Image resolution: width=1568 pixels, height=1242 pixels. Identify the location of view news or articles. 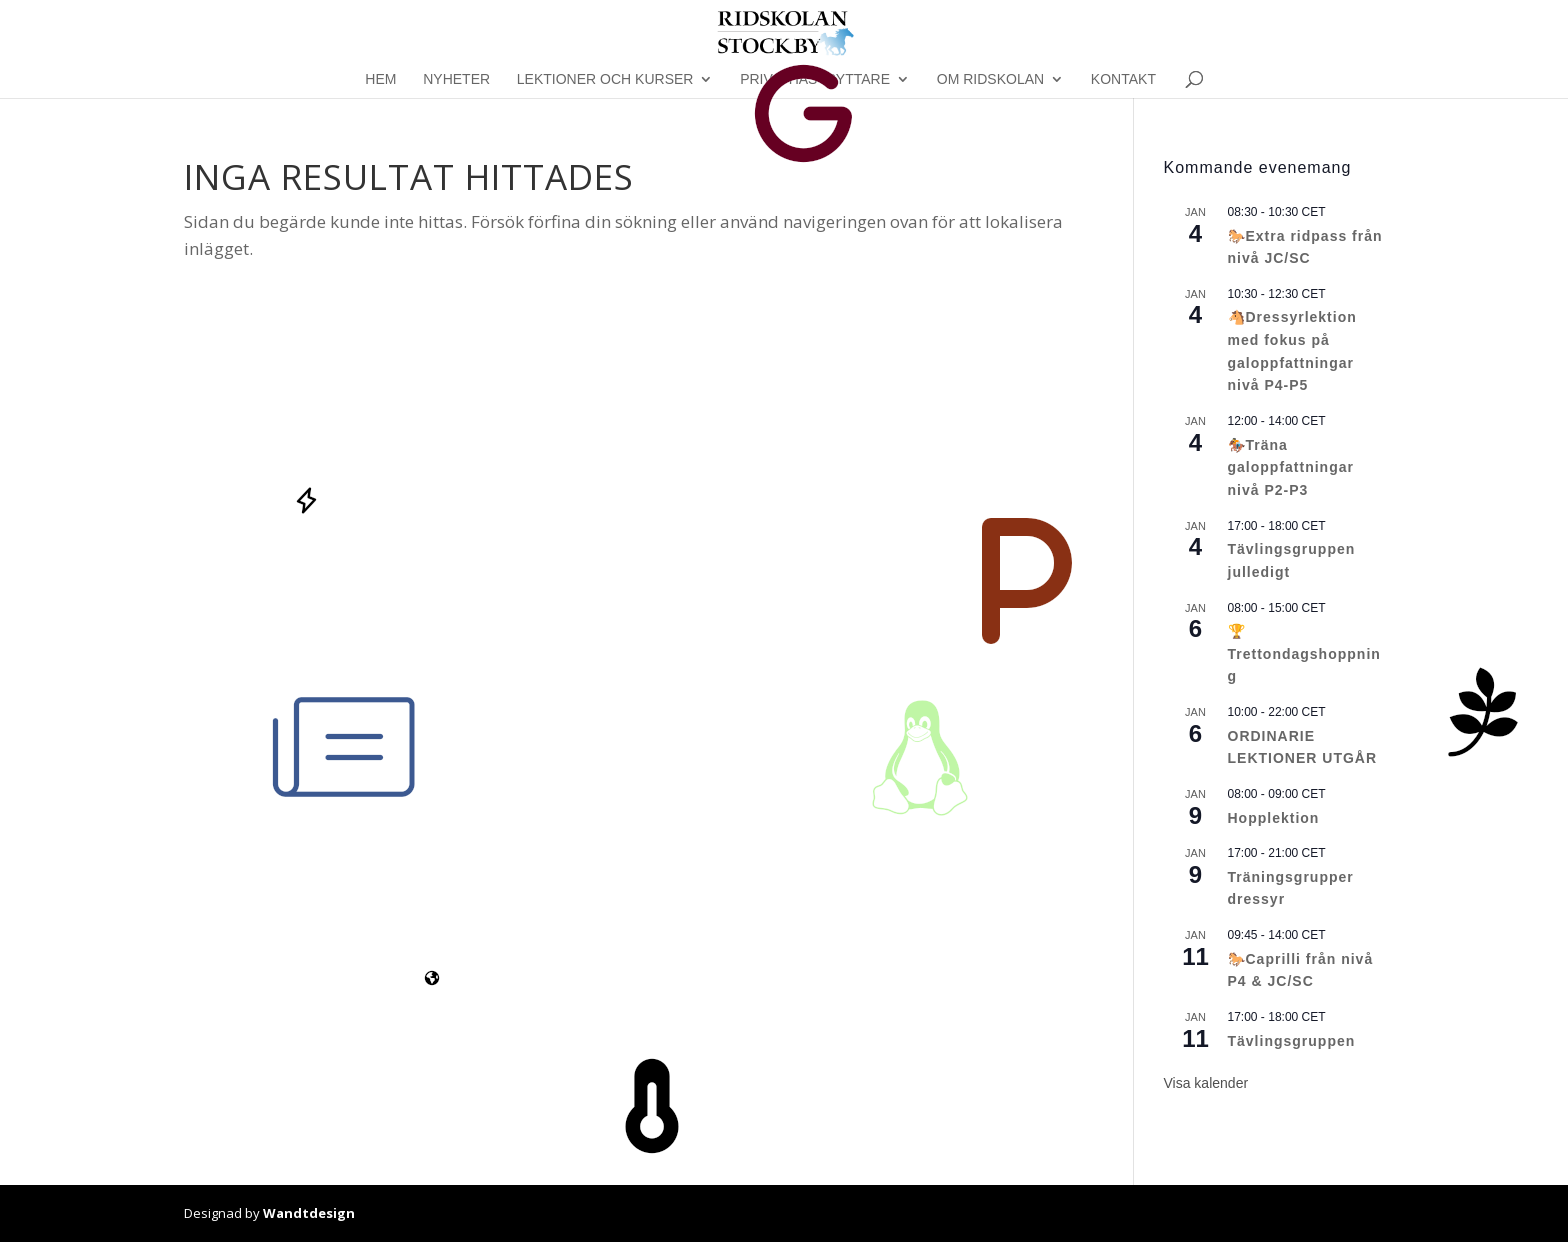
(349, 747).